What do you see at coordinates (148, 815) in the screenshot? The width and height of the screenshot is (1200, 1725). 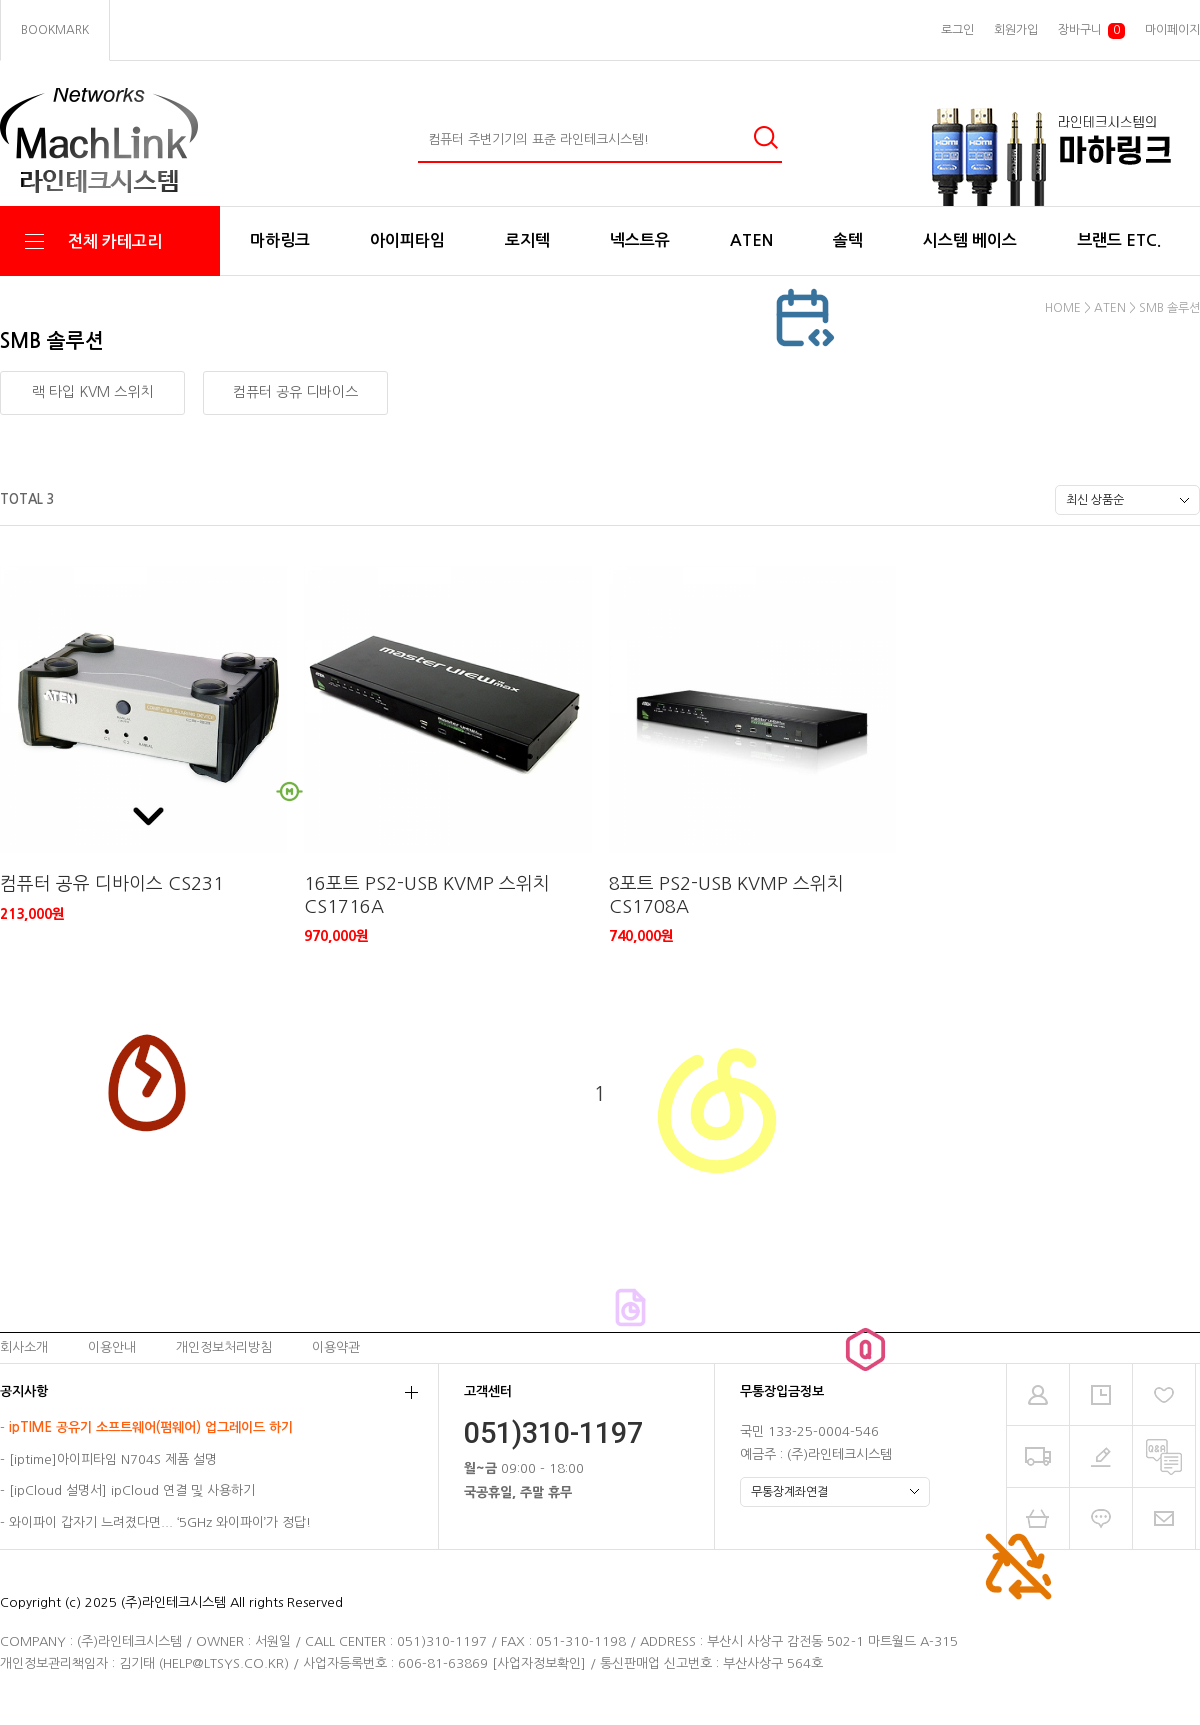 I see `expand a collapsed section or menu` at bounding box center [148, 815].